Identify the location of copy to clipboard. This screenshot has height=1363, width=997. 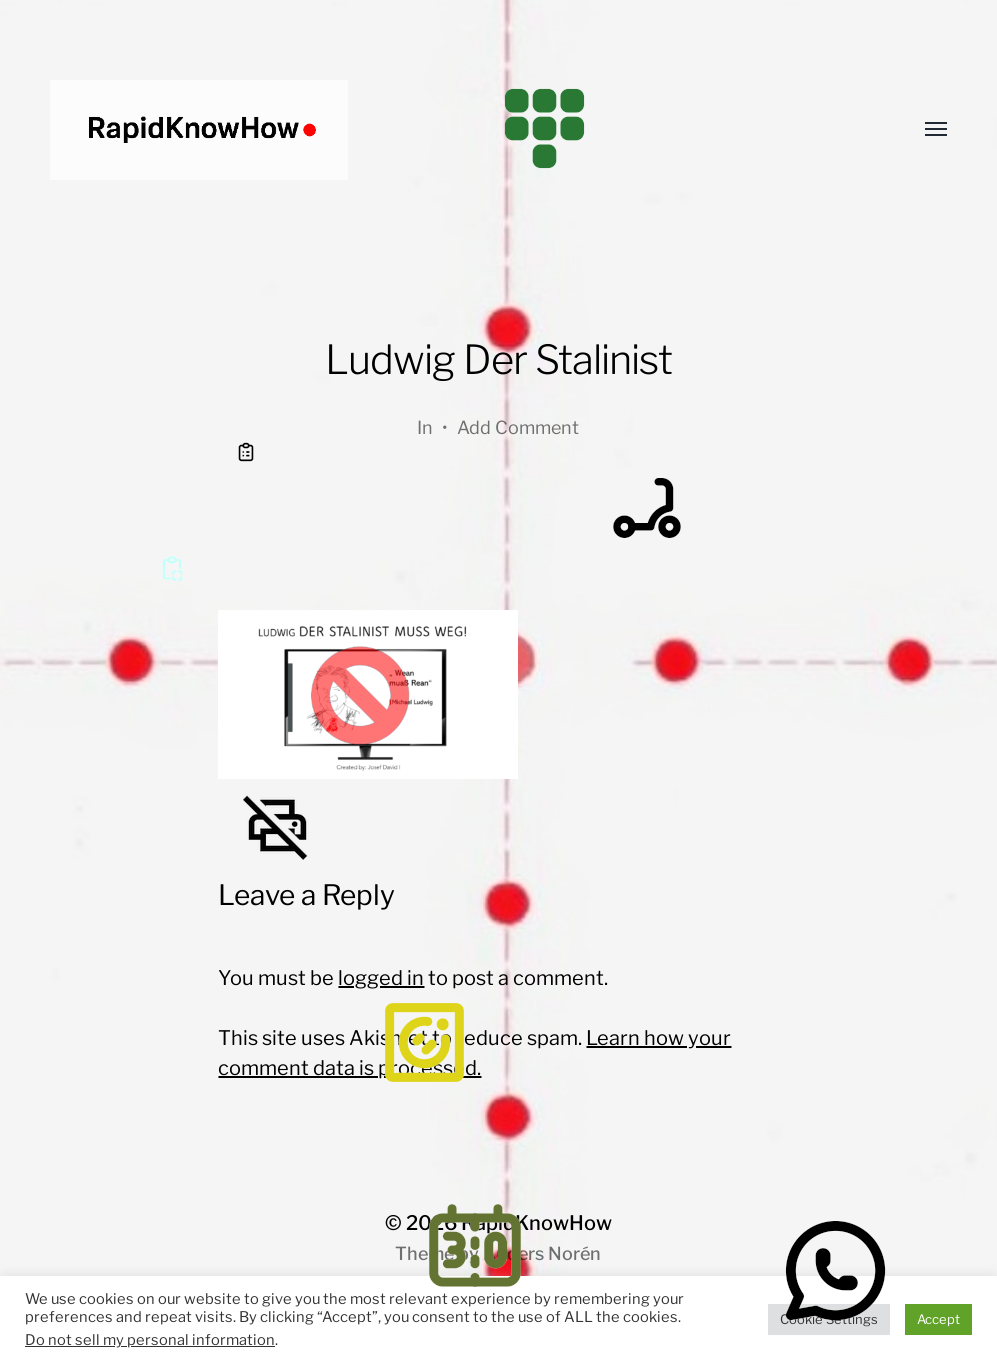
(172, 568).